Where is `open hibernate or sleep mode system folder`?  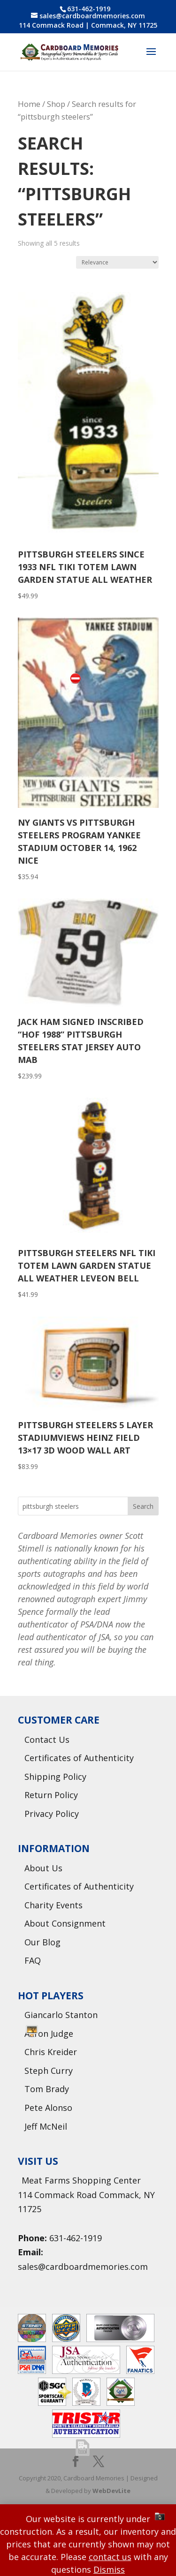 open hibernate or sleep mode system folder is located at coordinates (160, 2516).